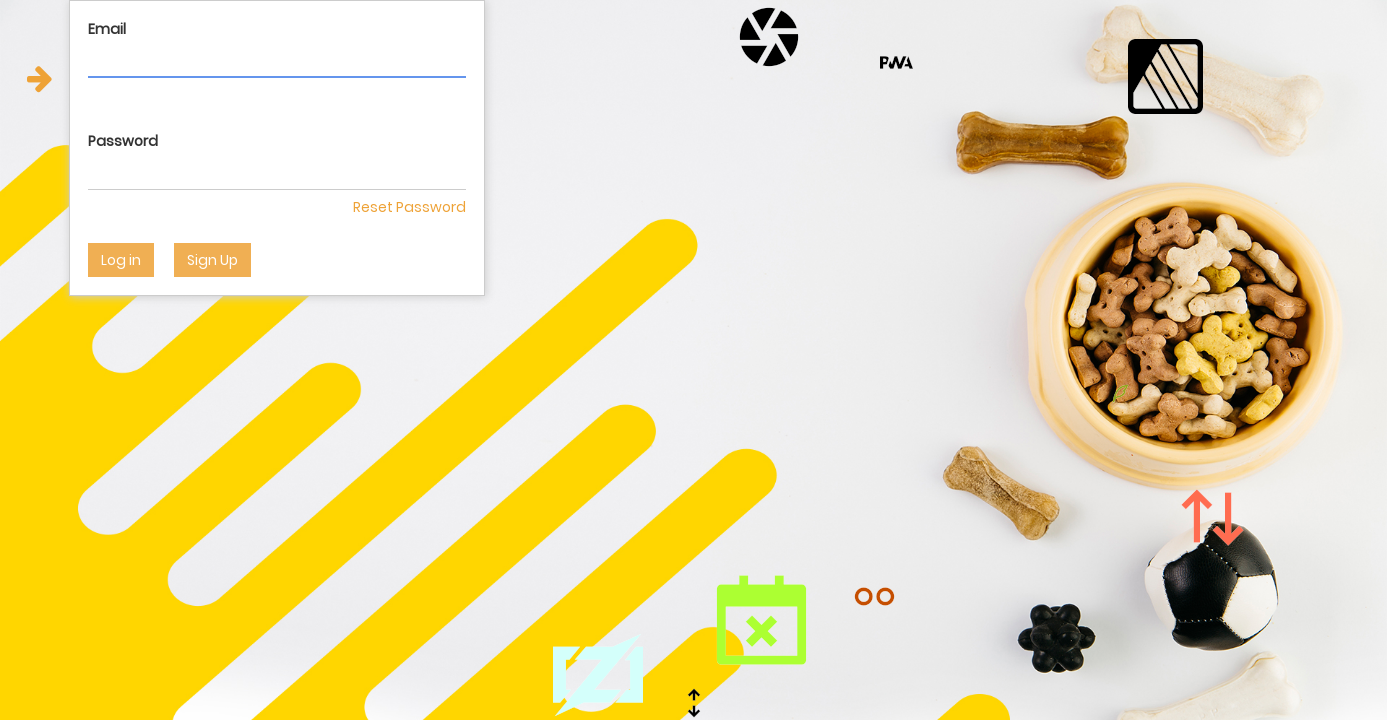 This screenshot has height=720, width=1387. Describe the element at coordinates (761, 624) in the screenshot. I see `cancel or delete a calendar event` at that location.